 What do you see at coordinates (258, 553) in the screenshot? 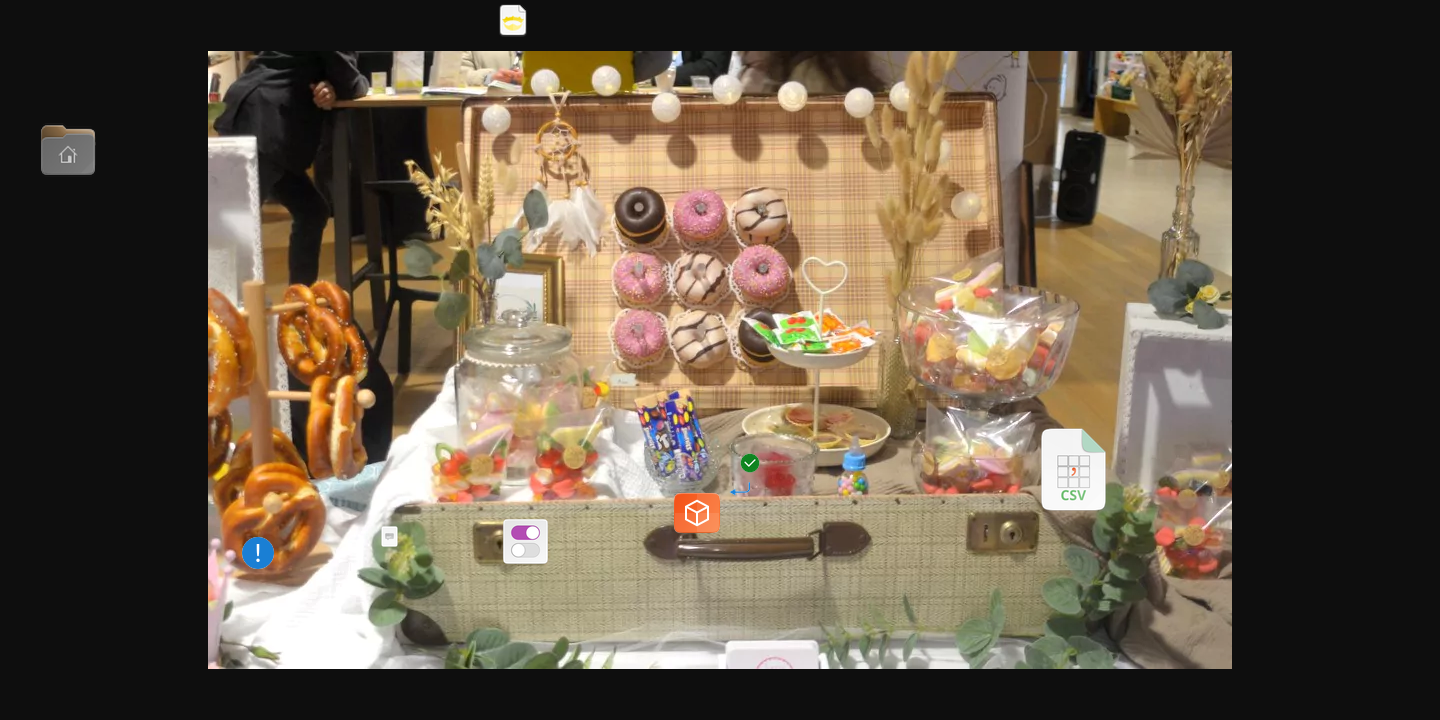
I see `mark email as important` at bounding box center [258, 553].